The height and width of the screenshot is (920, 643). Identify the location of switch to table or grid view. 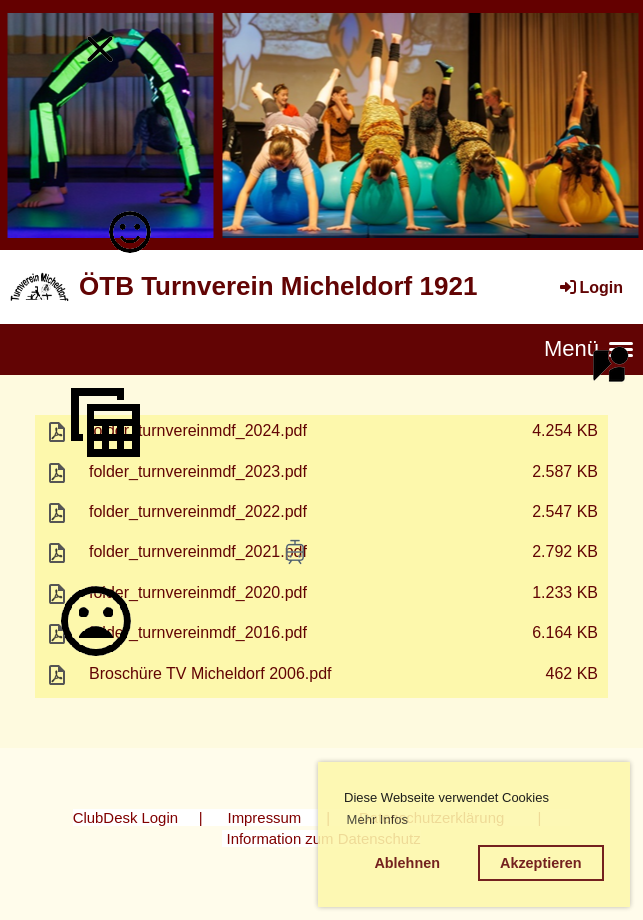
(105, 422).